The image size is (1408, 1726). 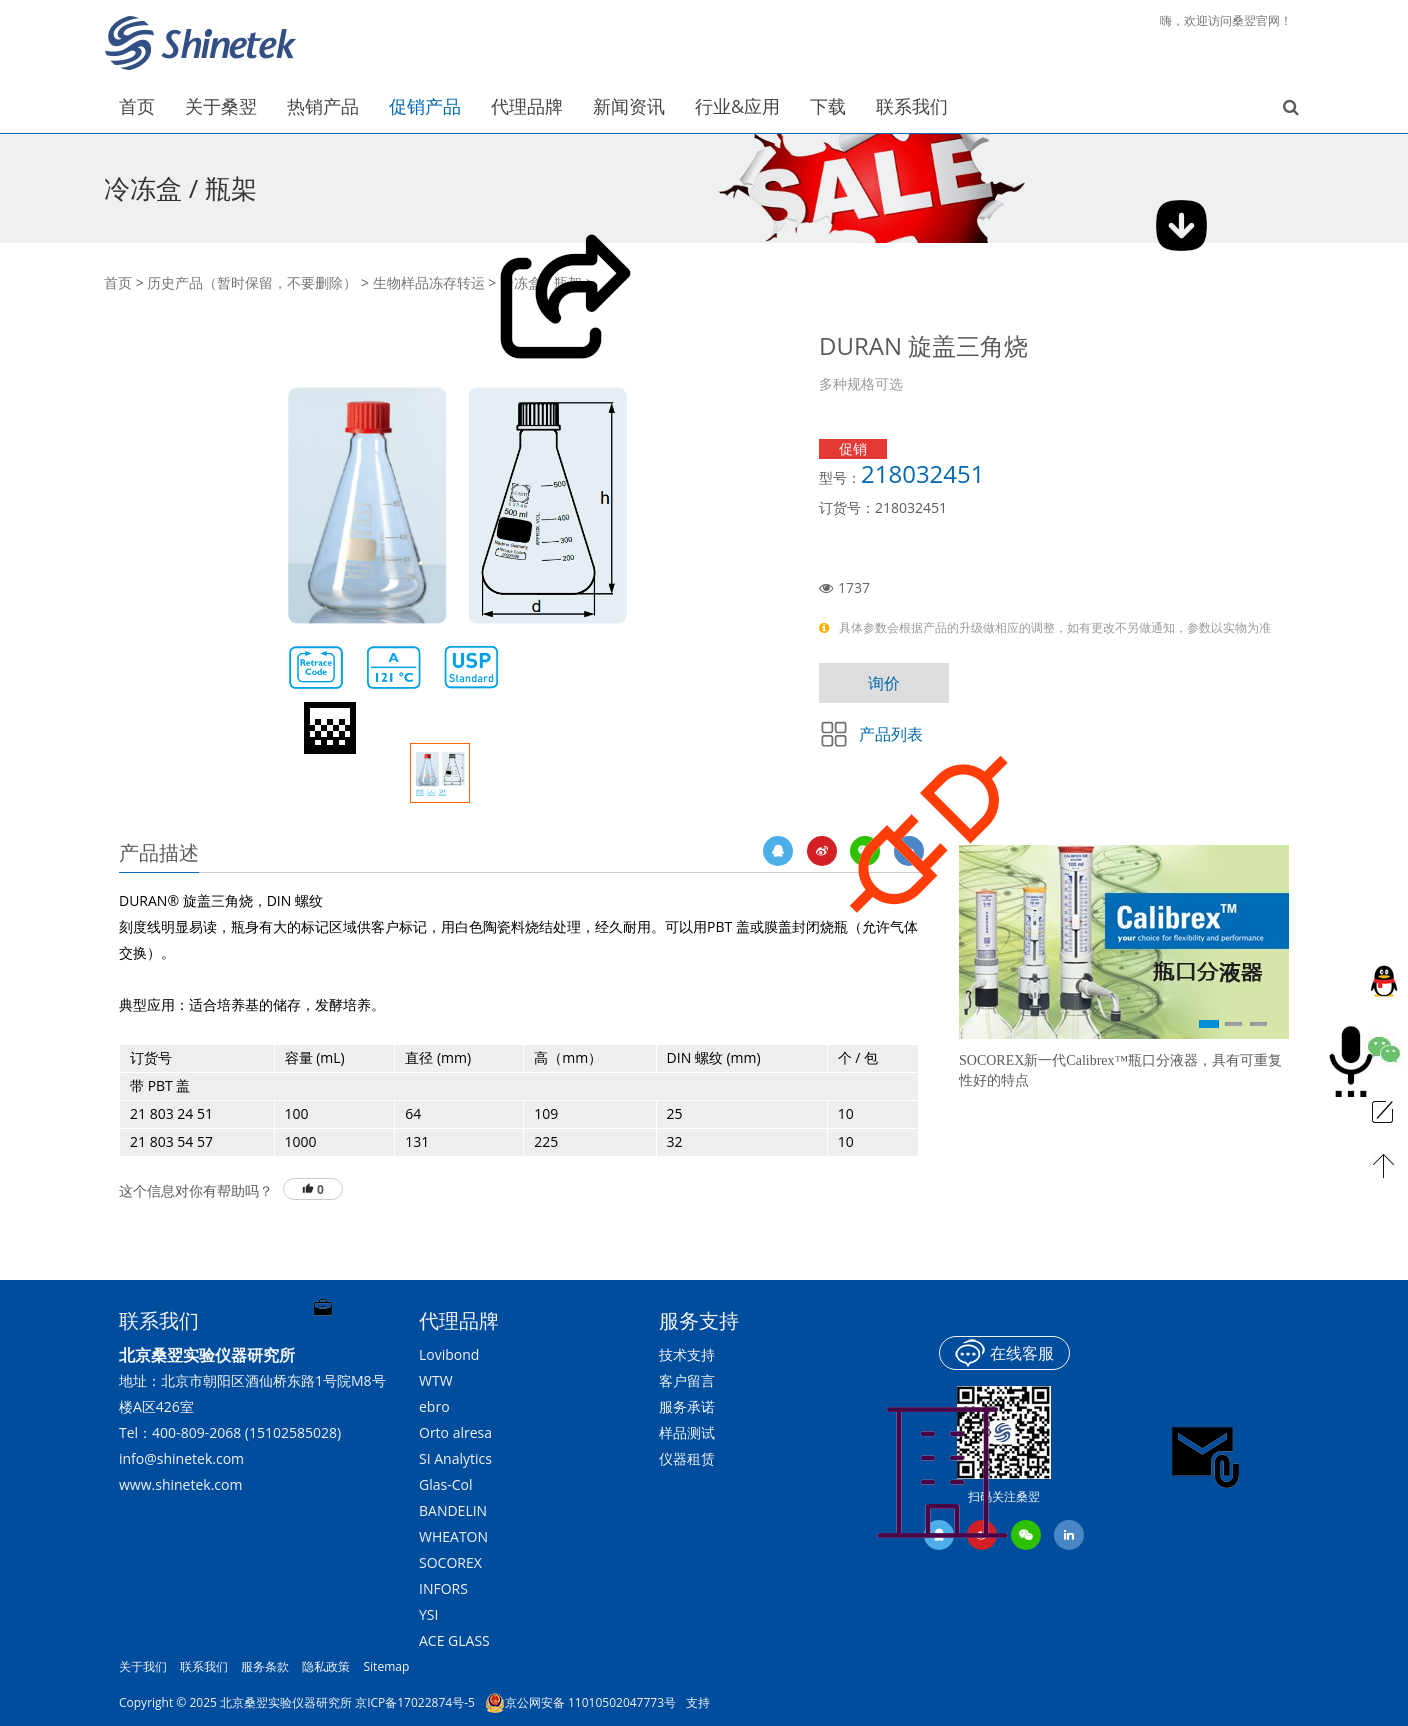 What do you see at coordinates (942, 1472) in the screenshot?
I see `view company or business information` at bounding box center [942, 1472].